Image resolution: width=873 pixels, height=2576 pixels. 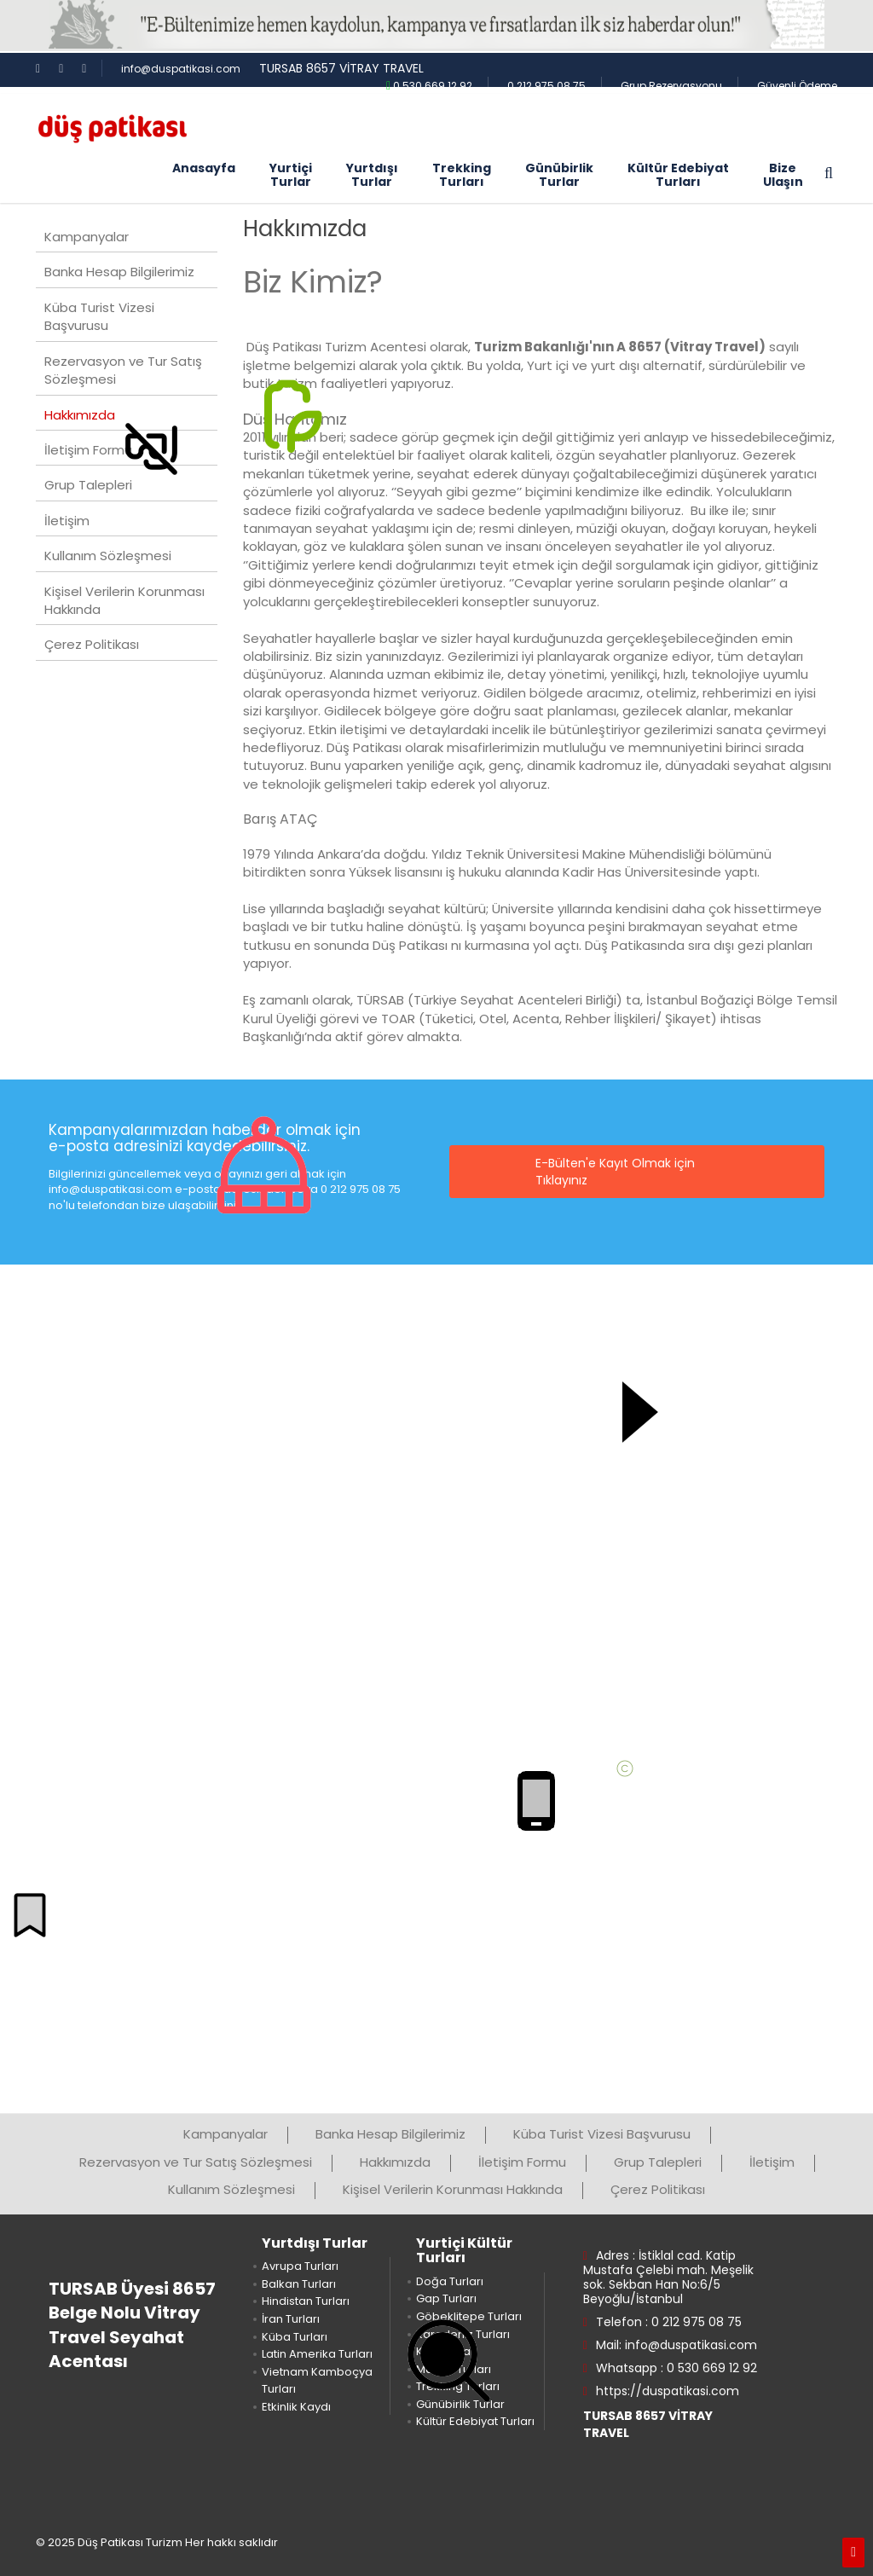 What do you see at coordinates (287, 414) in the screenshot?
I see `battery eco mode enabled` at bounding box center [287, 414].